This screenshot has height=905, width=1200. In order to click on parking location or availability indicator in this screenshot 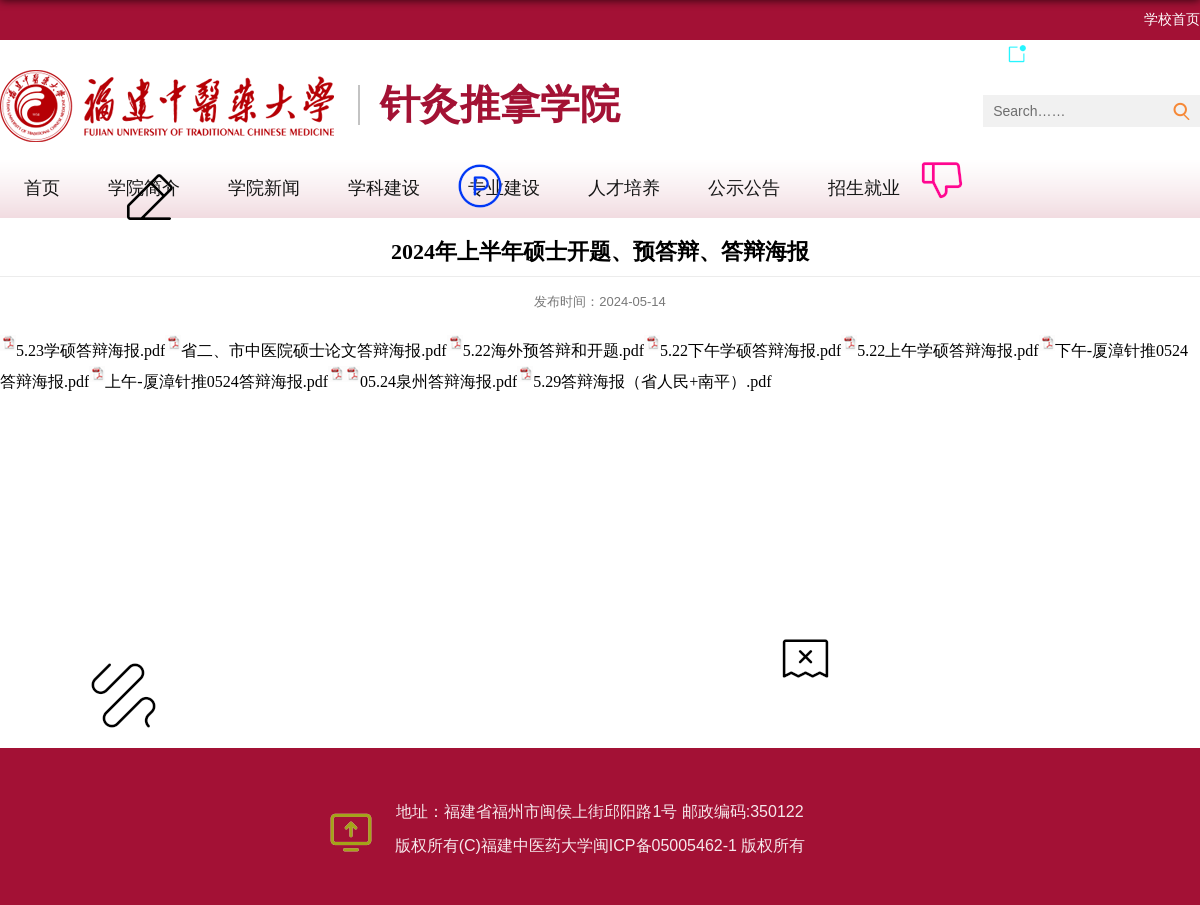, I will do `click(480, 186)`.